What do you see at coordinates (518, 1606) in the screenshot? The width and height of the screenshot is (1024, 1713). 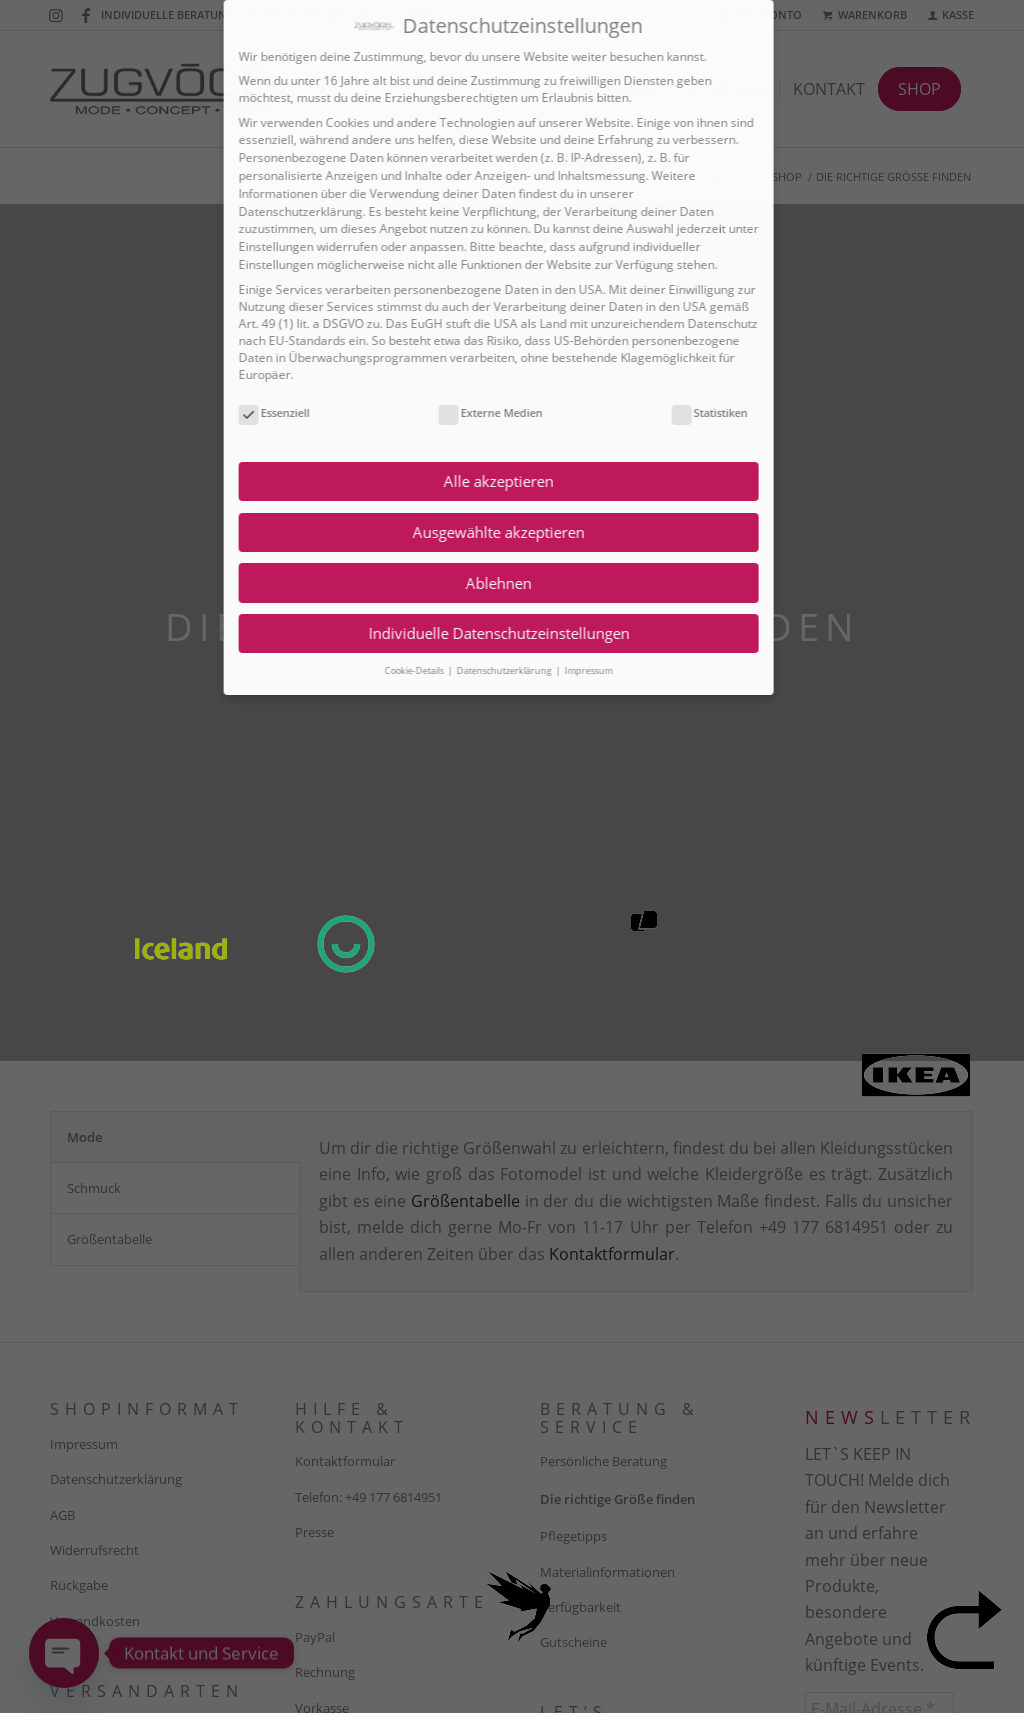 I see `studiovinari brand logo` at bounding box center [518, 1606].